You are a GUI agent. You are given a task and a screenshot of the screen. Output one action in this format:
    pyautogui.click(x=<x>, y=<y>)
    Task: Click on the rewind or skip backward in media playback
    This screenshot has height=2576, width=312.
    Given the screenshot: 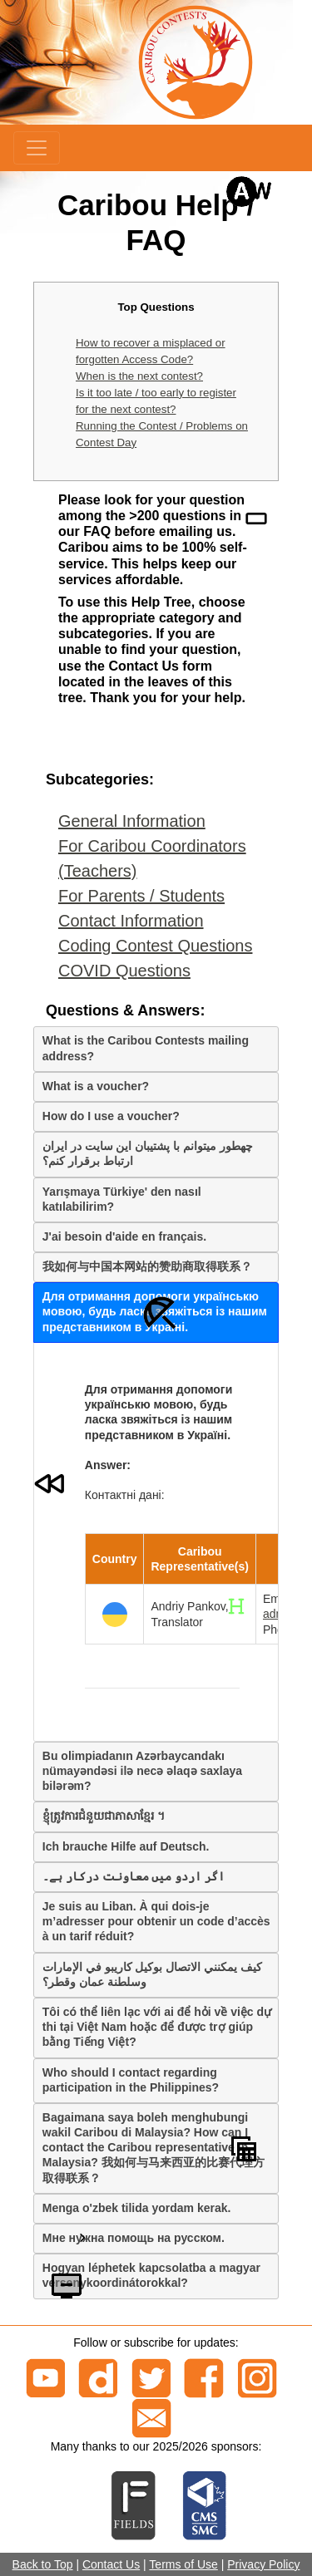 What is the action you would take?
    pyautogui.click(x=50, y=1483)
    